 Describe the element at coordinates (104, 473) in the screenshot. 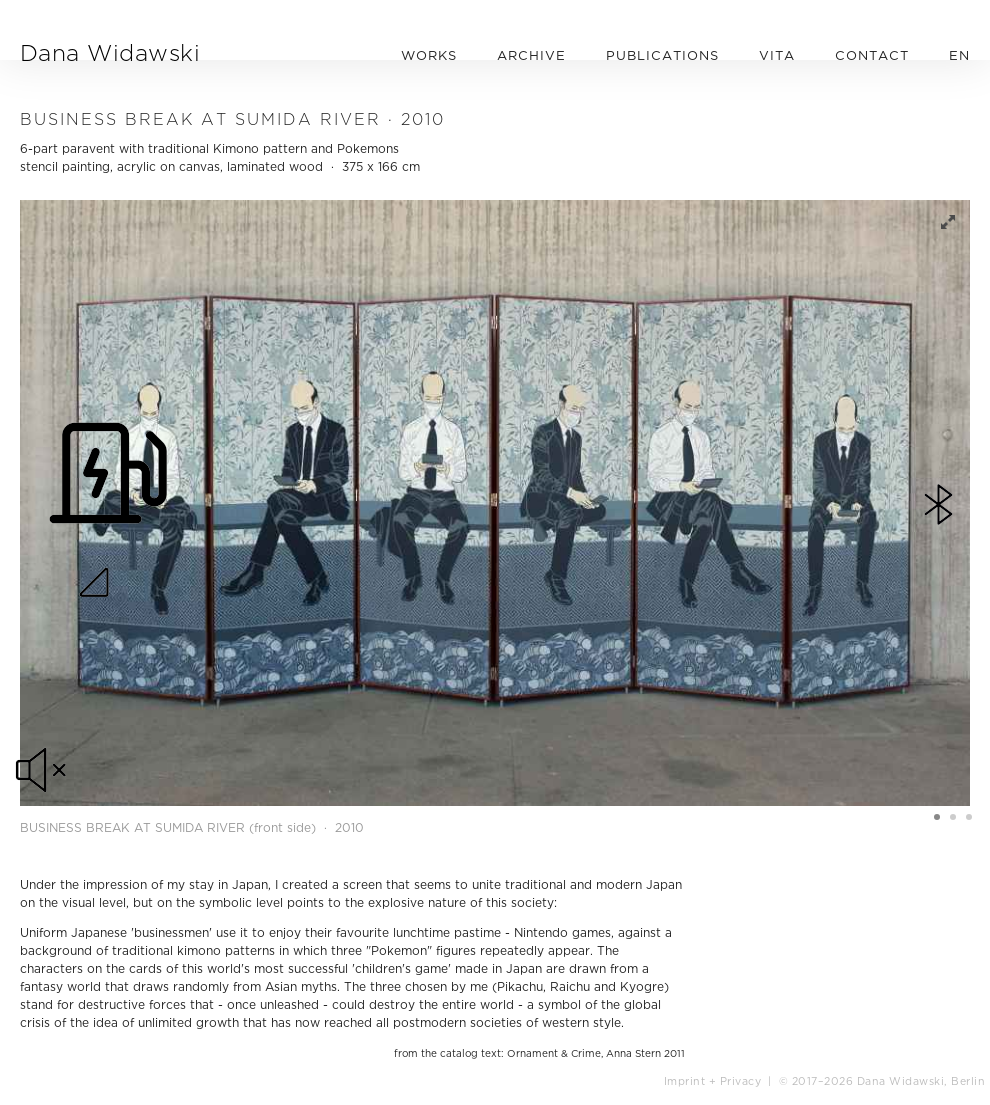

I see `find nearby electric vehicle charging stations` at that location.